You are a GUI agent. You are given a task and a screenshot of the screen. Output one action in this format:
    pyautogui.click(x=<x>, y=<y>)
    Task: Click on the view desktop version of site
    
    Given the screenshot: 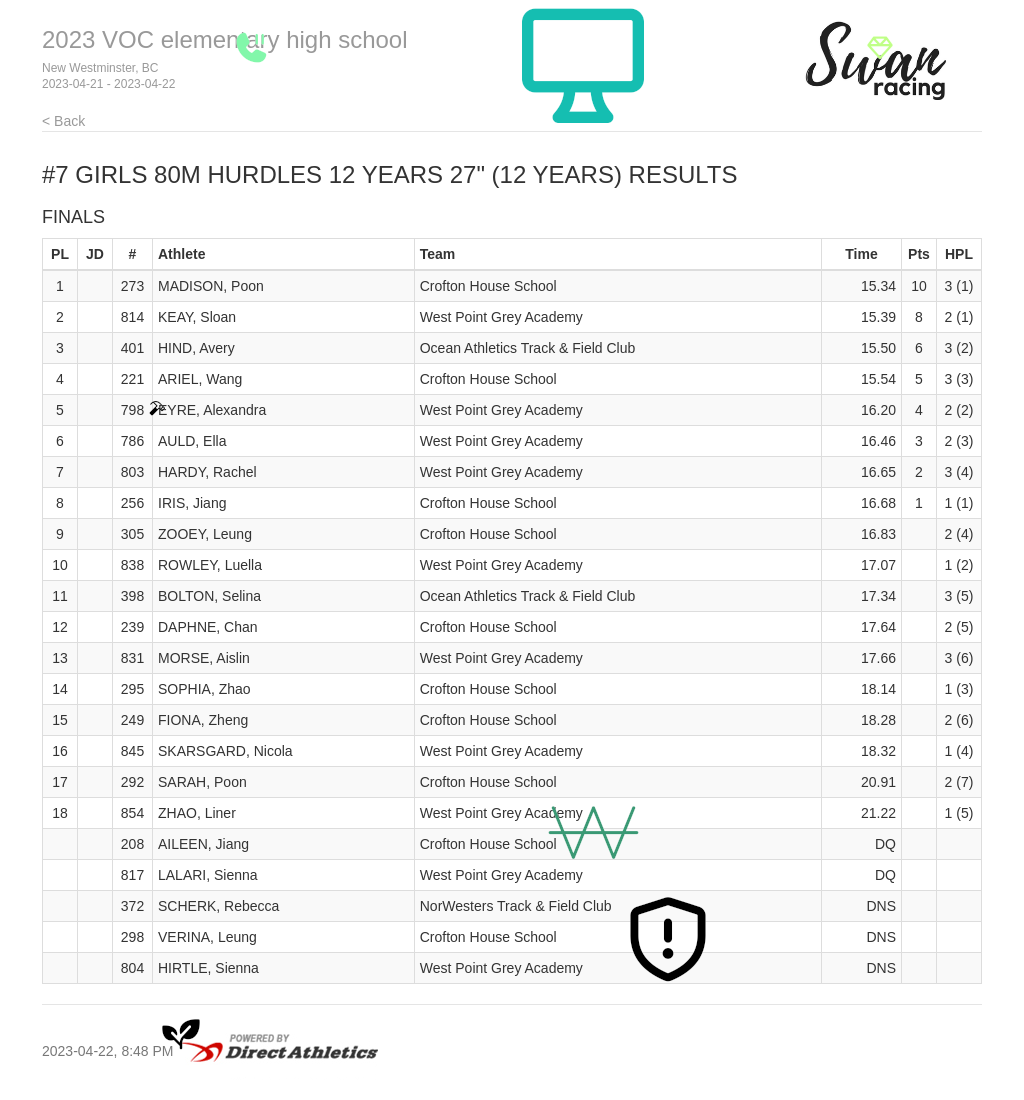 What is the action you would take?
    pyautogui.click(x=583, y=62)
    